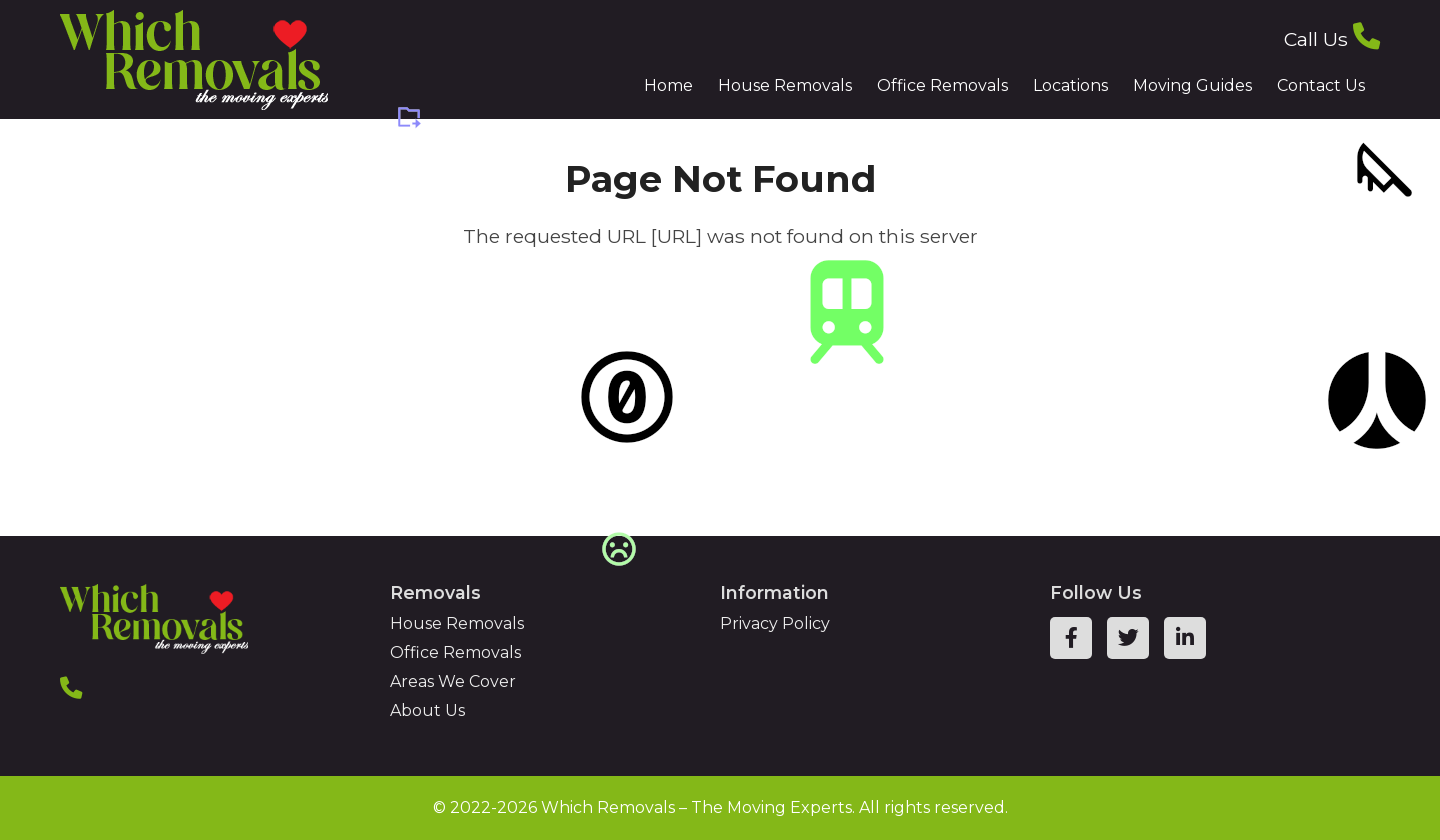 The image size is (1440, 840). I want to click on share a folder with others, so click(409, 117).